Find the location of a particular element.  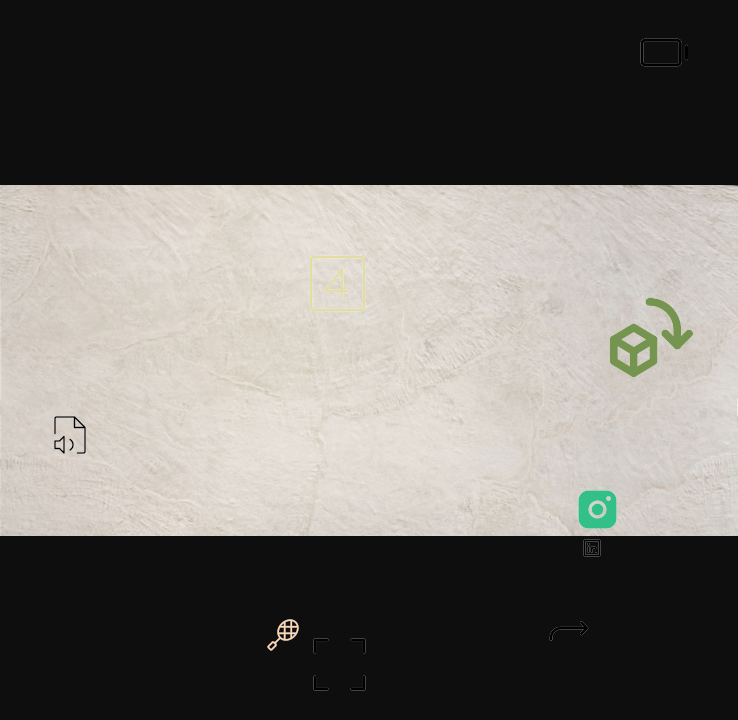

open LinkedIn profile or app is located at coordinates (592, 548).